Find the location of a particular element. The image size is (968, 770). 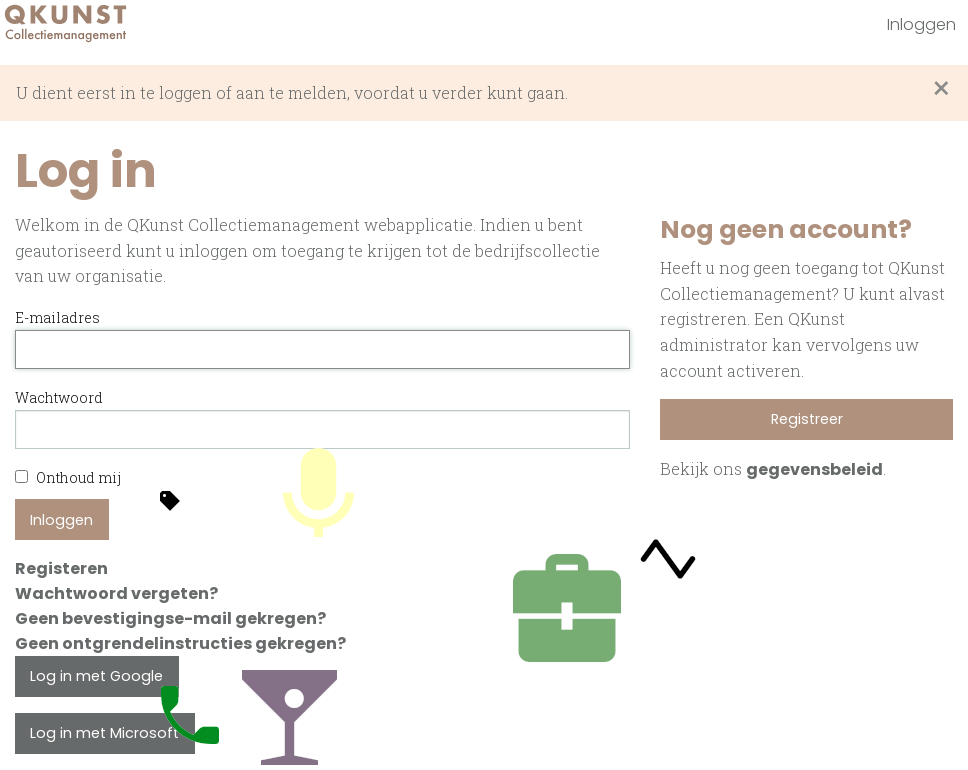

add a tag or label to an item is located at coordinates (170, 501).